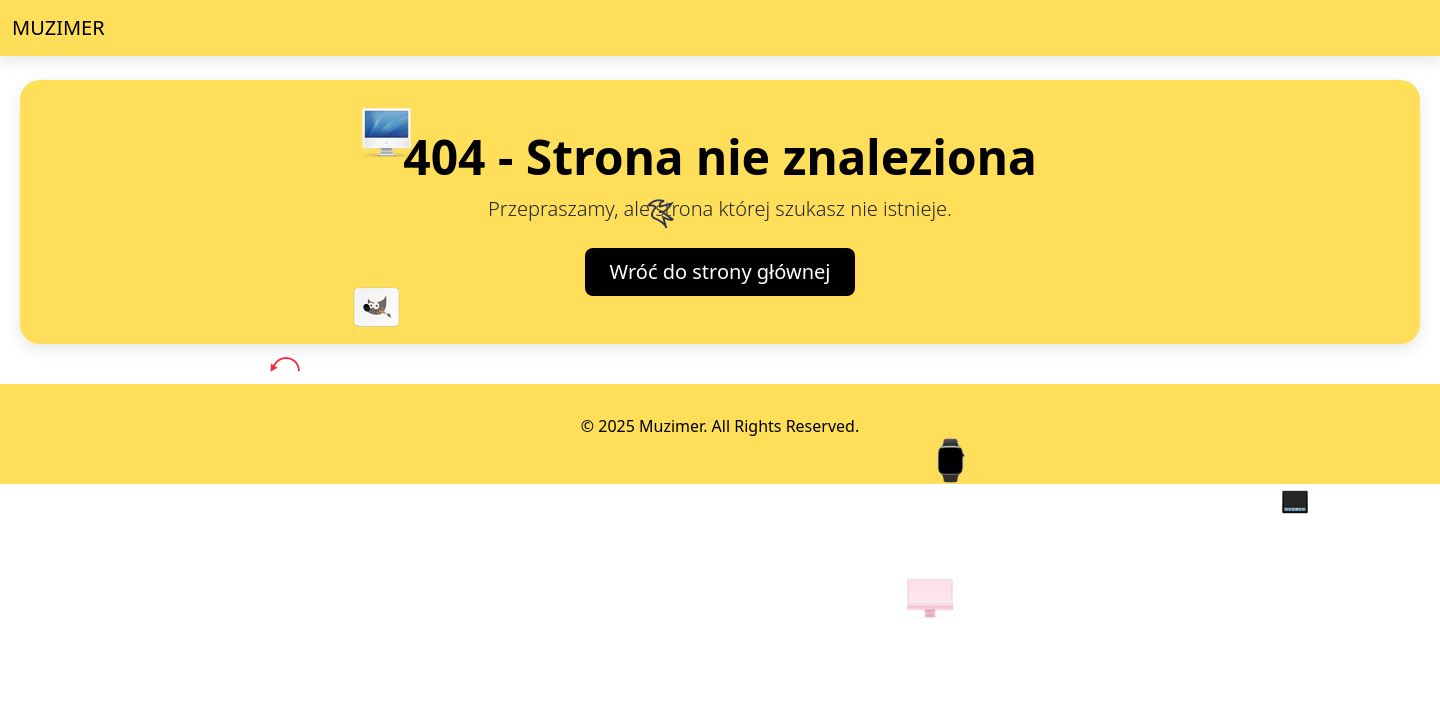 The width and height of the screenshot is (1440, 720). Describe the element at coordinates (286, 364) in the screenshot. I see `undo the last action` at that location.